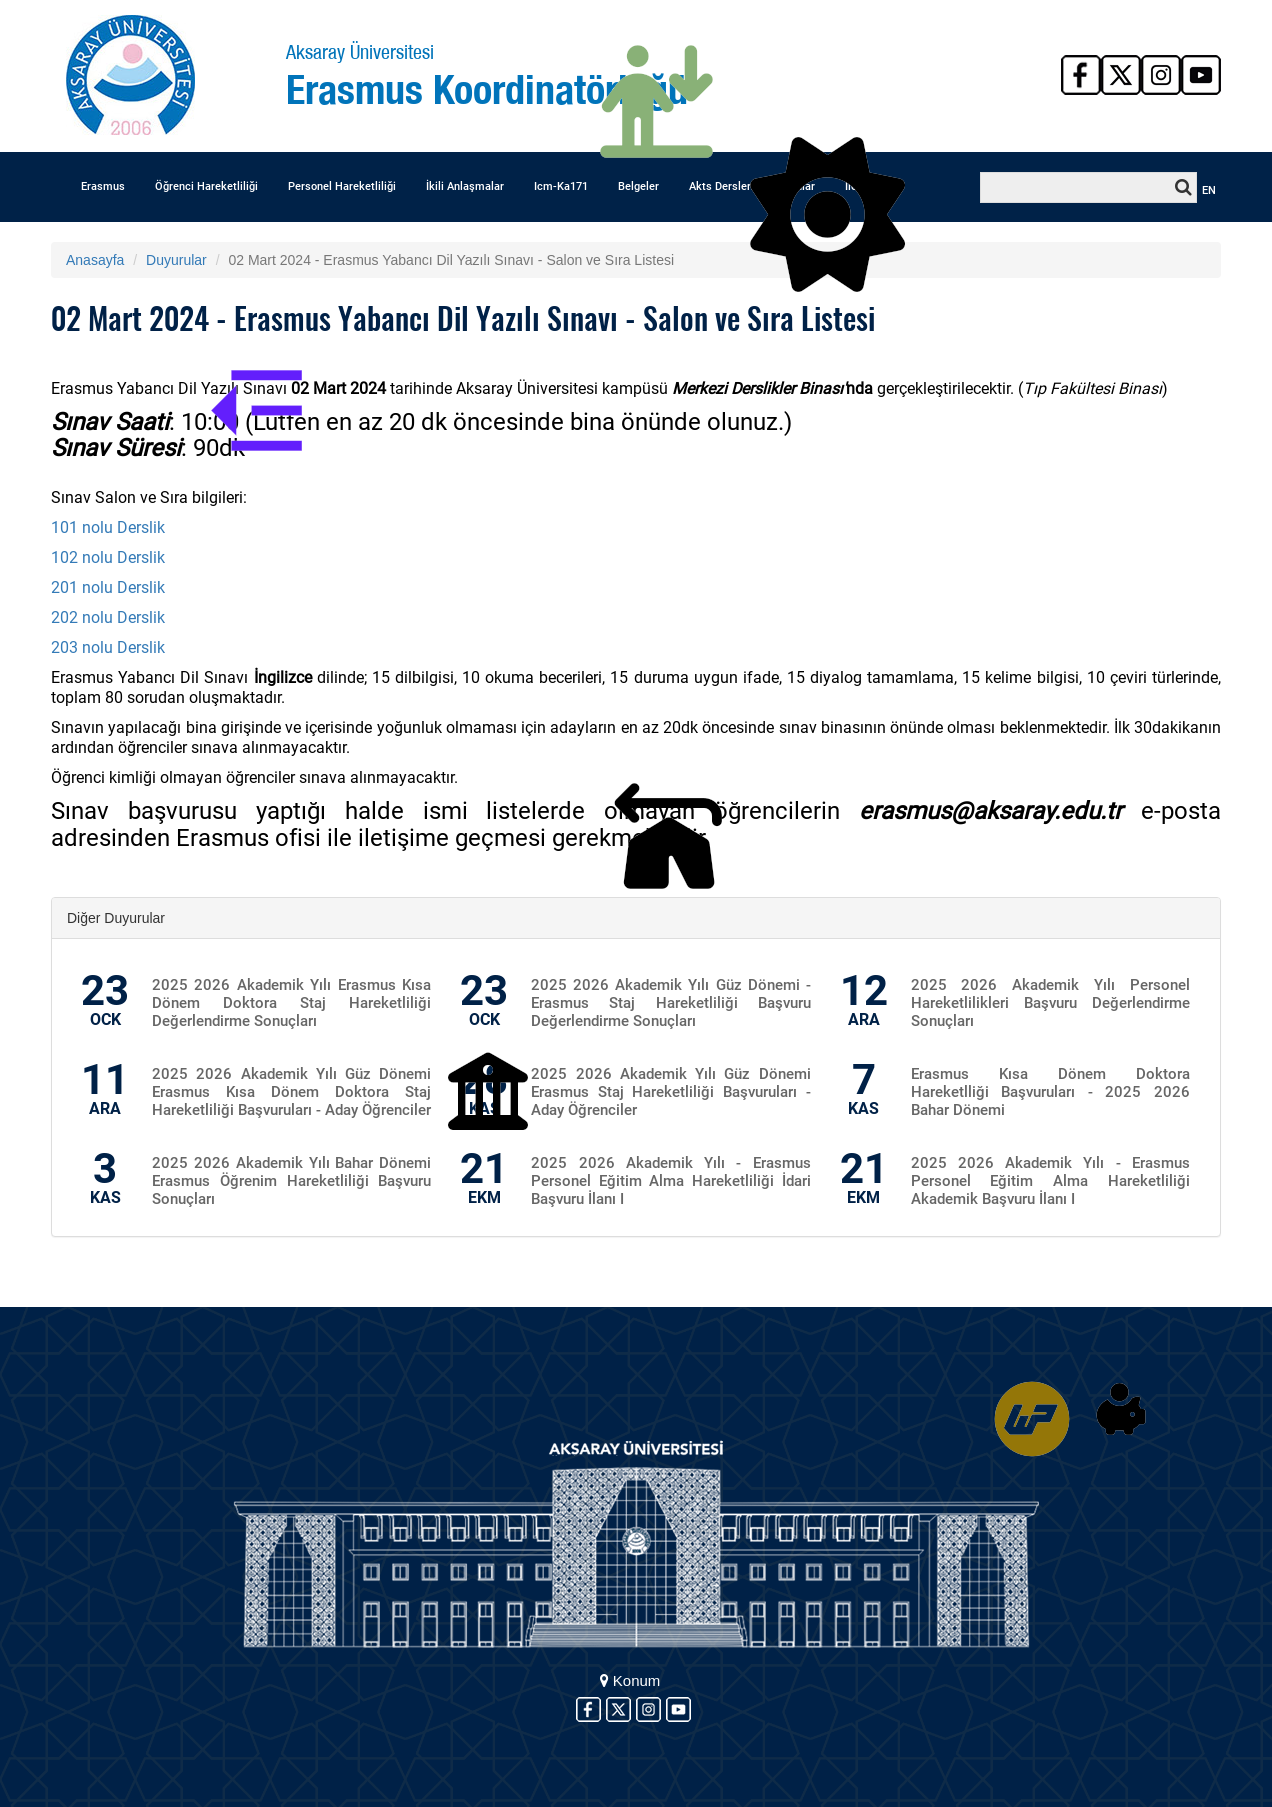  Describe the element at coordinates (256, 410) in the screenshot. I see `collapse the sidebar menu` at that location.